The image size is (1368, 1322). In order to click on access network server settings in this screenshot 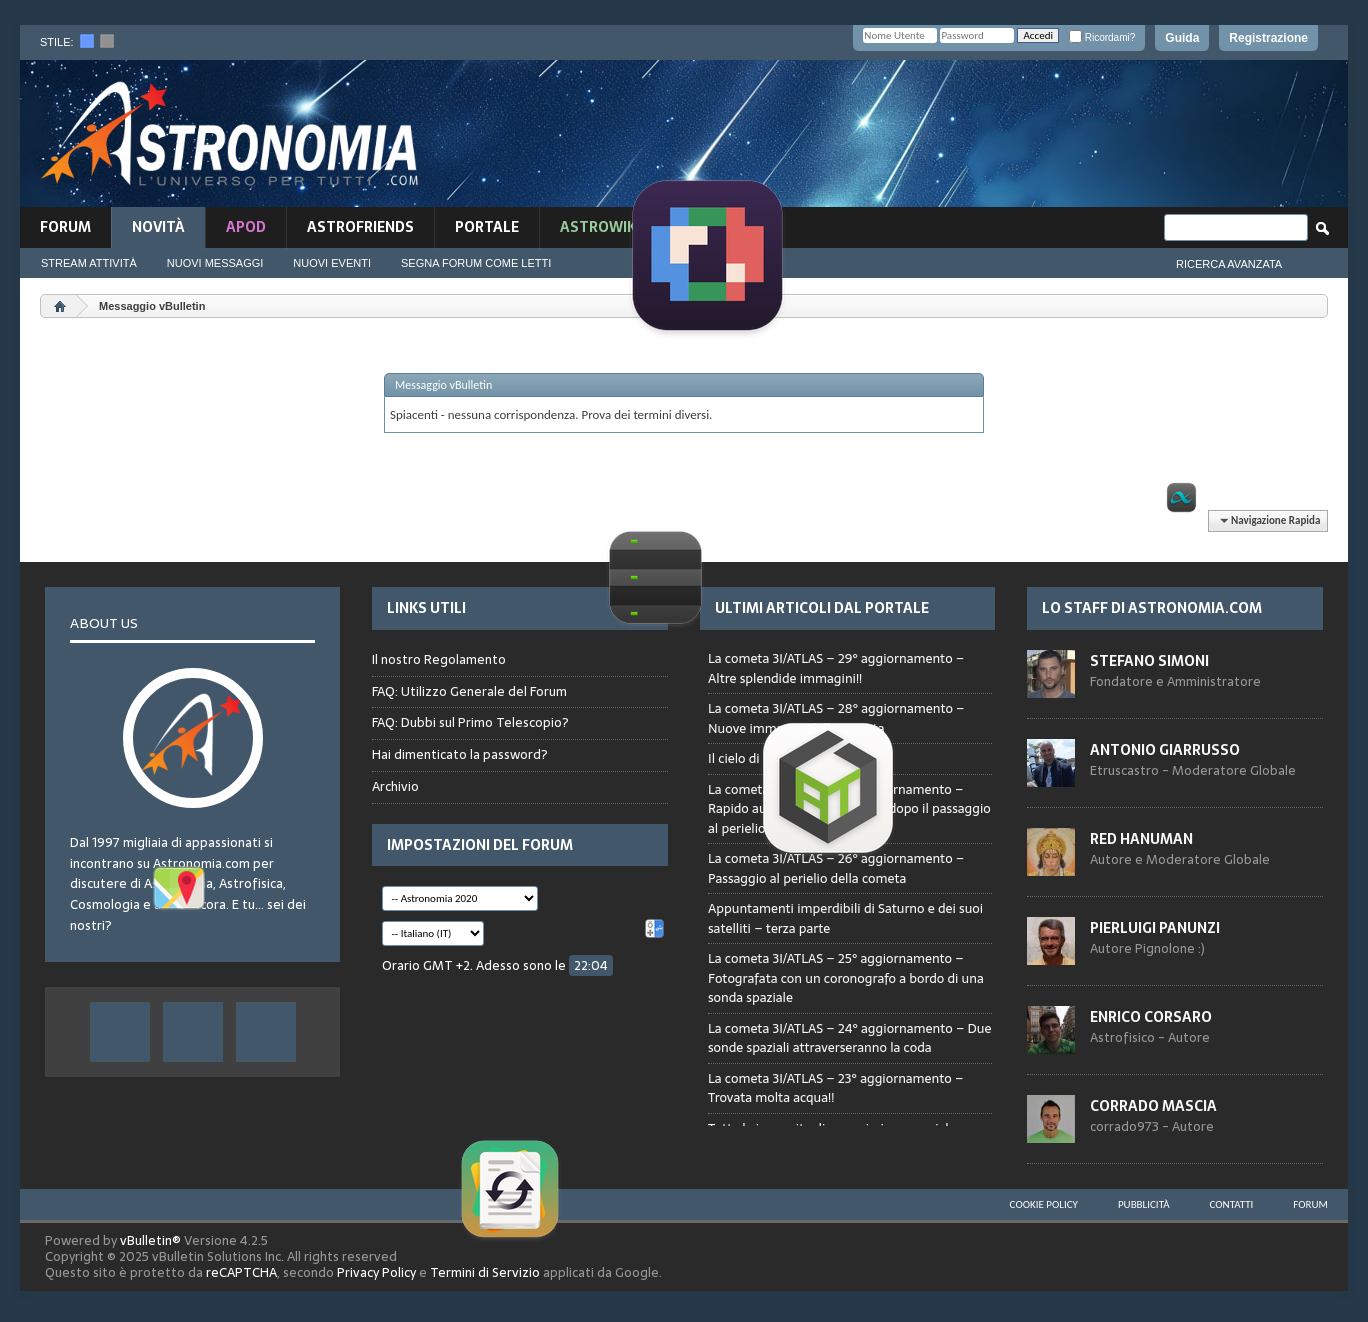, I will do `click(655, 577)`.